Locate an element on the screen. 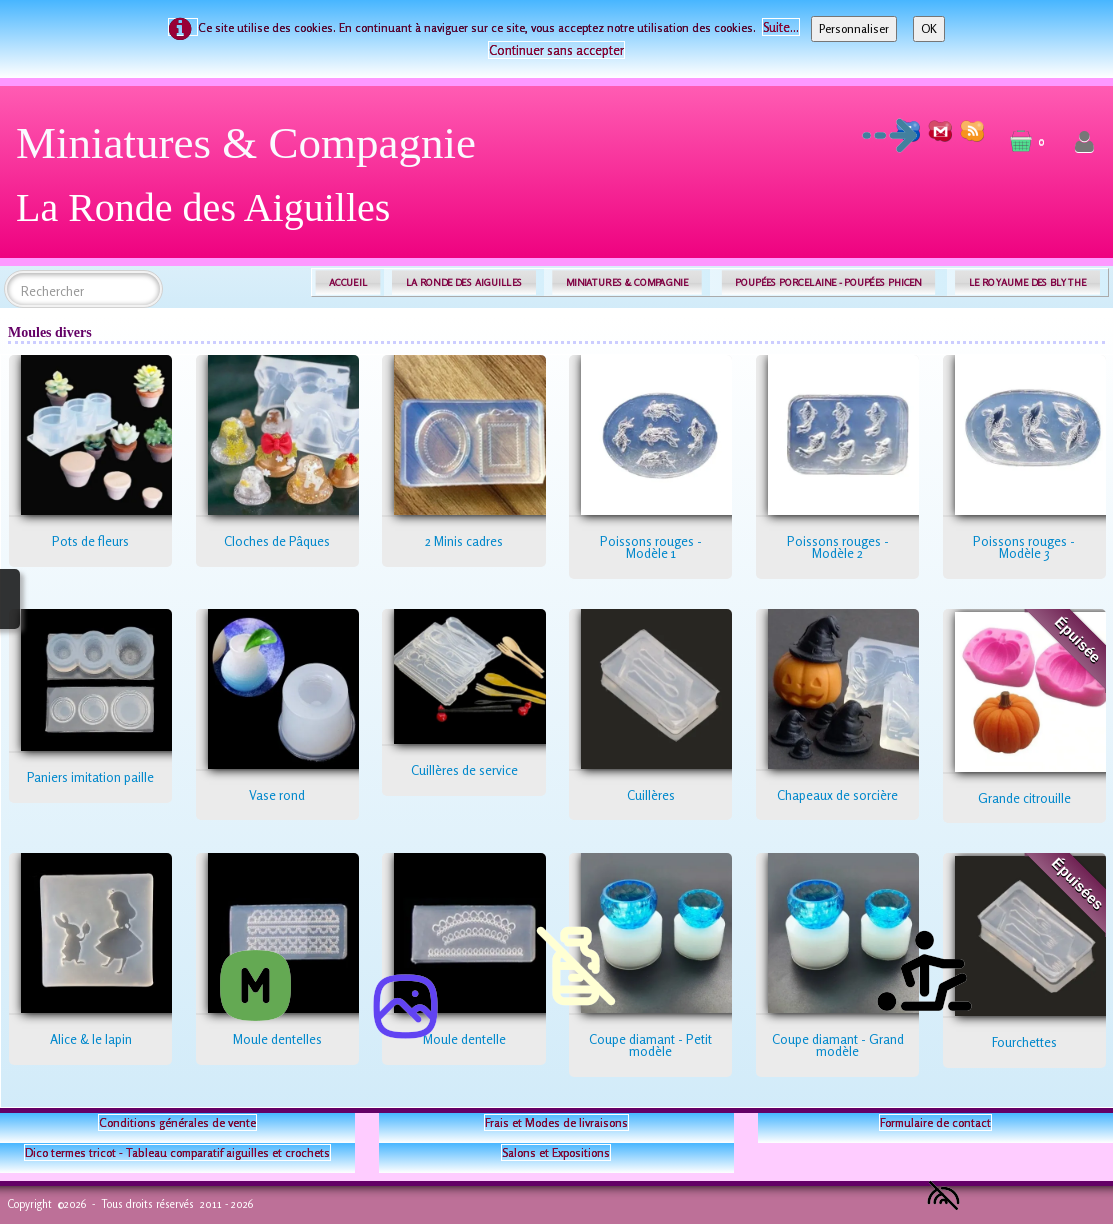 This screenshot has width=1113, height=1224. no internet connection is located at coordinates (943, 1195).